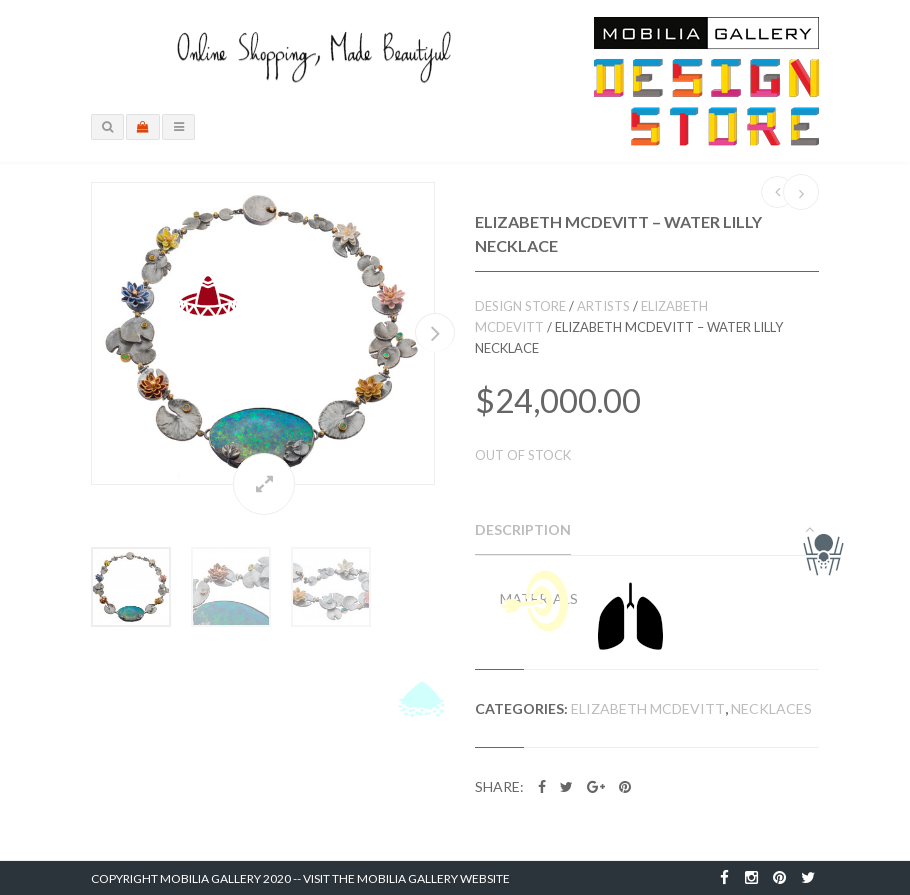  I want to click on select mexican or latin american themed content, so click(208, 296).